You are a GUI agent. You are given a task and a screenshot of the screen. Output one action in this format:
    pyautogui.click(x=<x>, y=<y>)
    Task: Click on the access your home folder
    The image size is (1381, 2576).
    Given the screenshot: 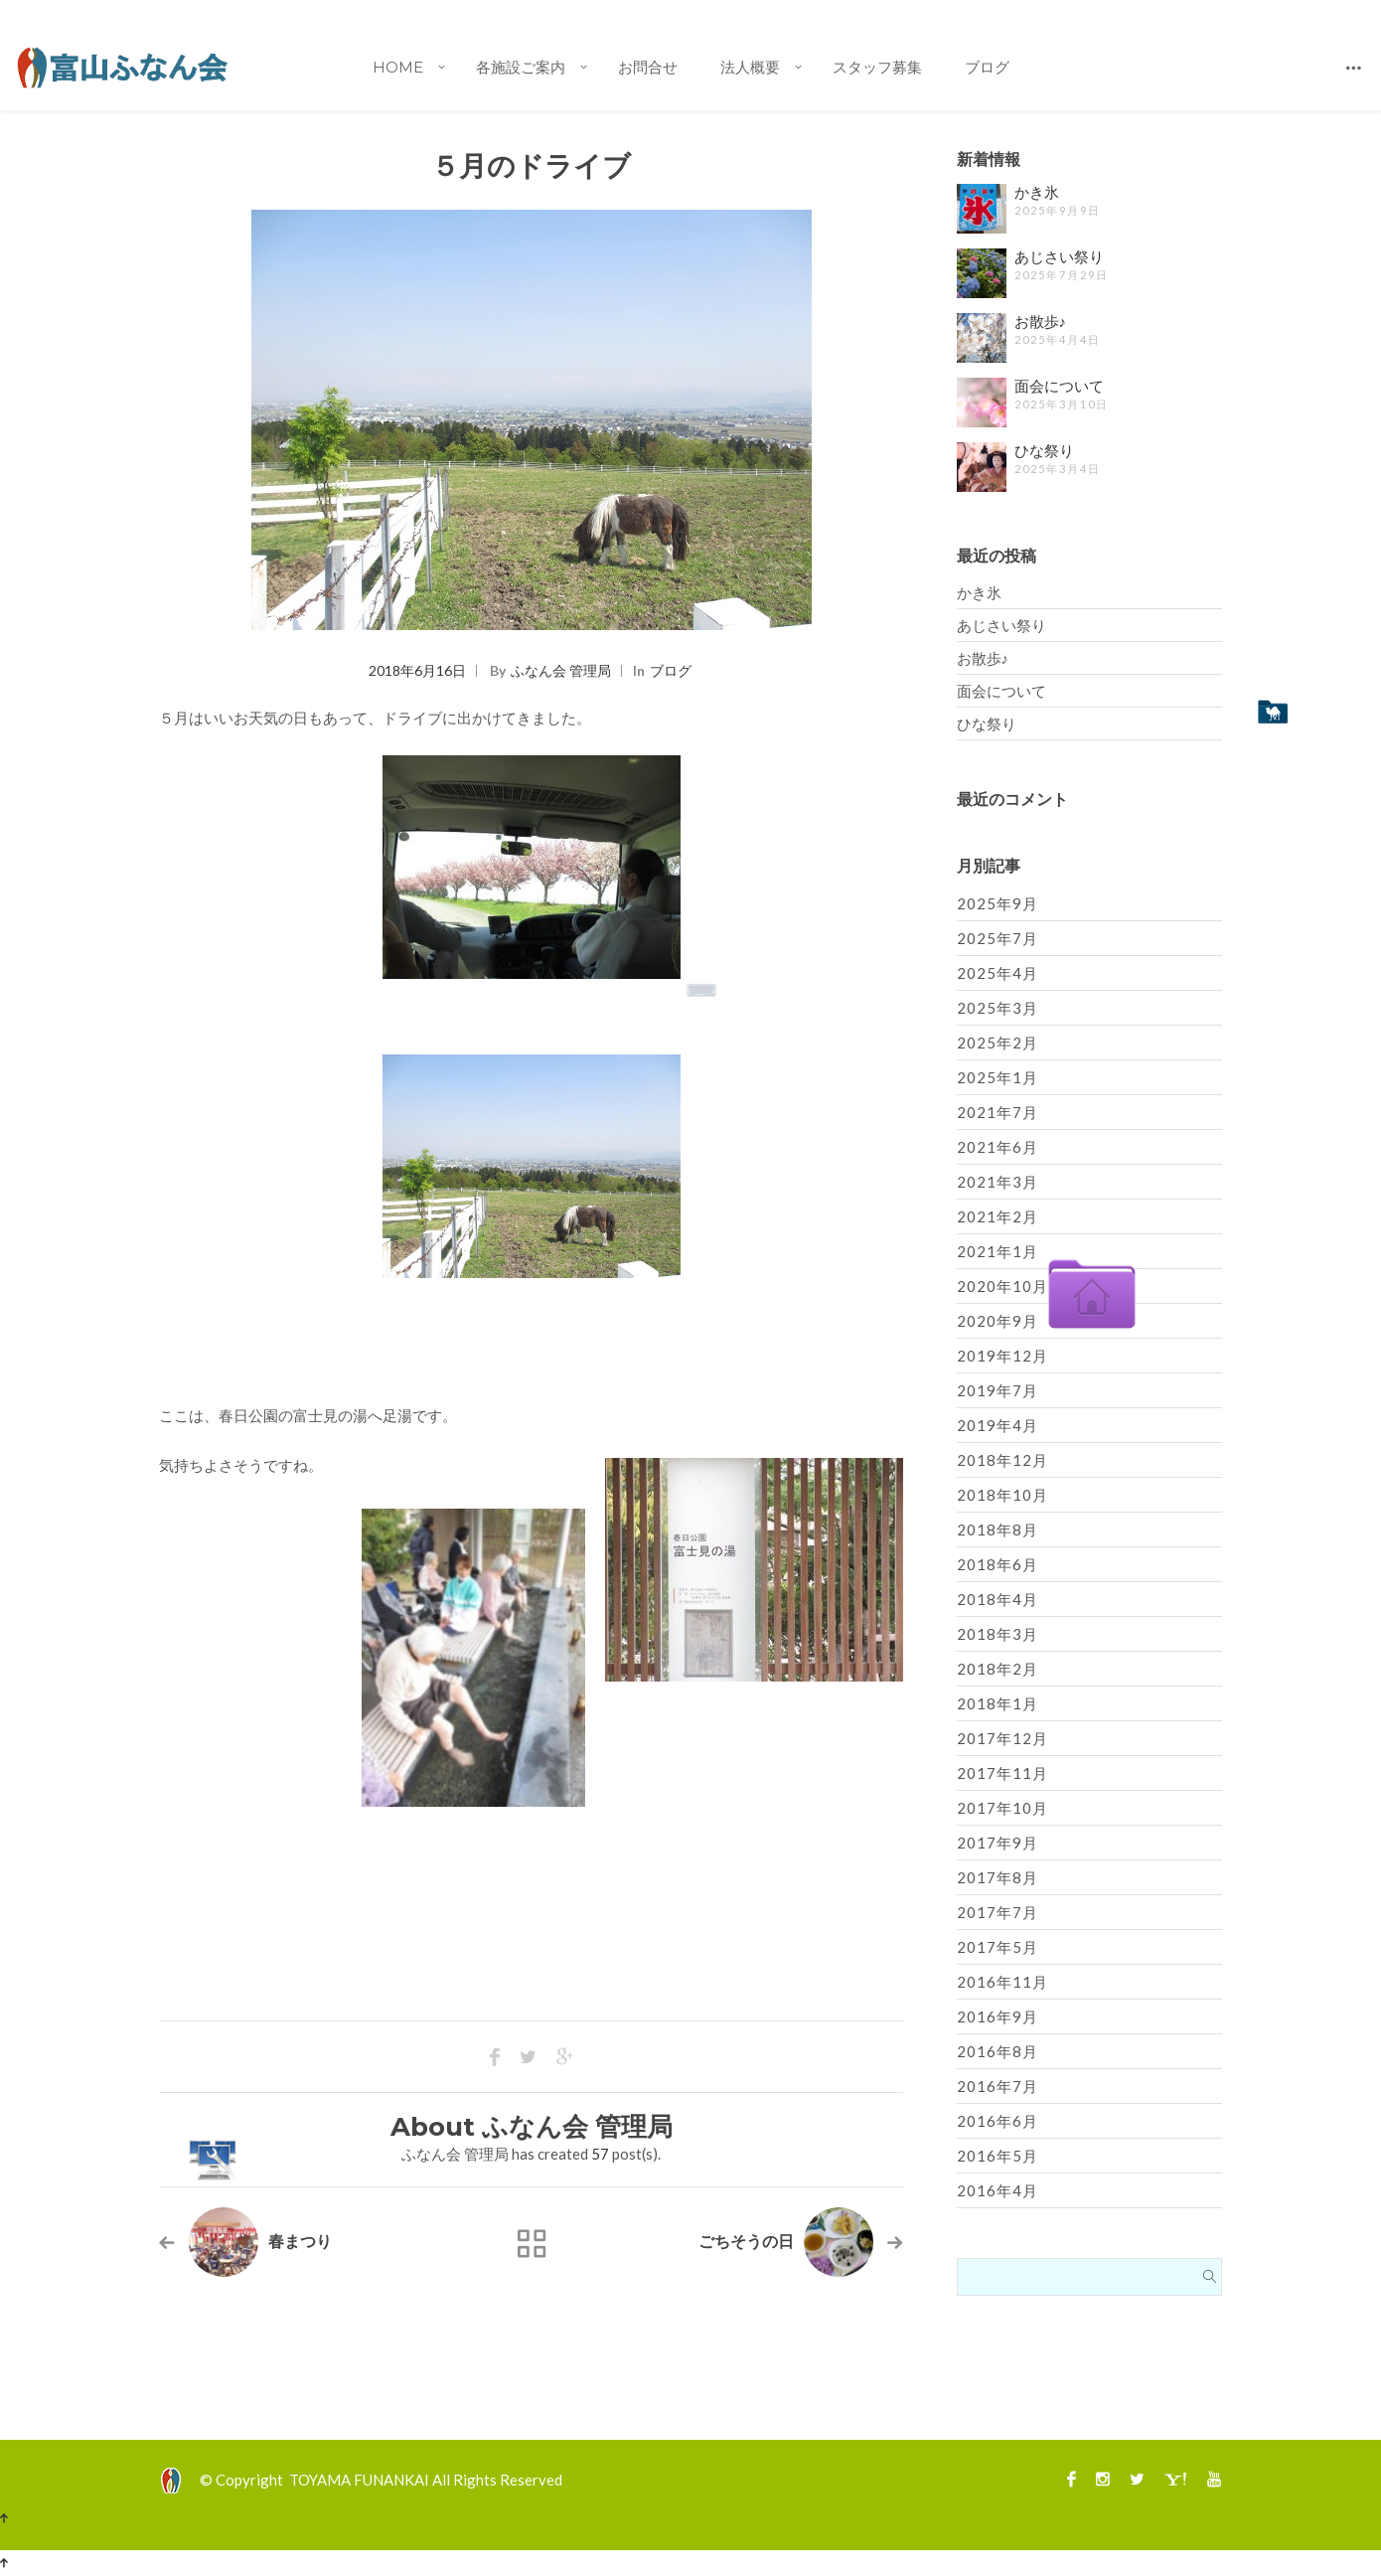 What is the action you would take?
    pyautogui.click(x=1092, y=1294)
    